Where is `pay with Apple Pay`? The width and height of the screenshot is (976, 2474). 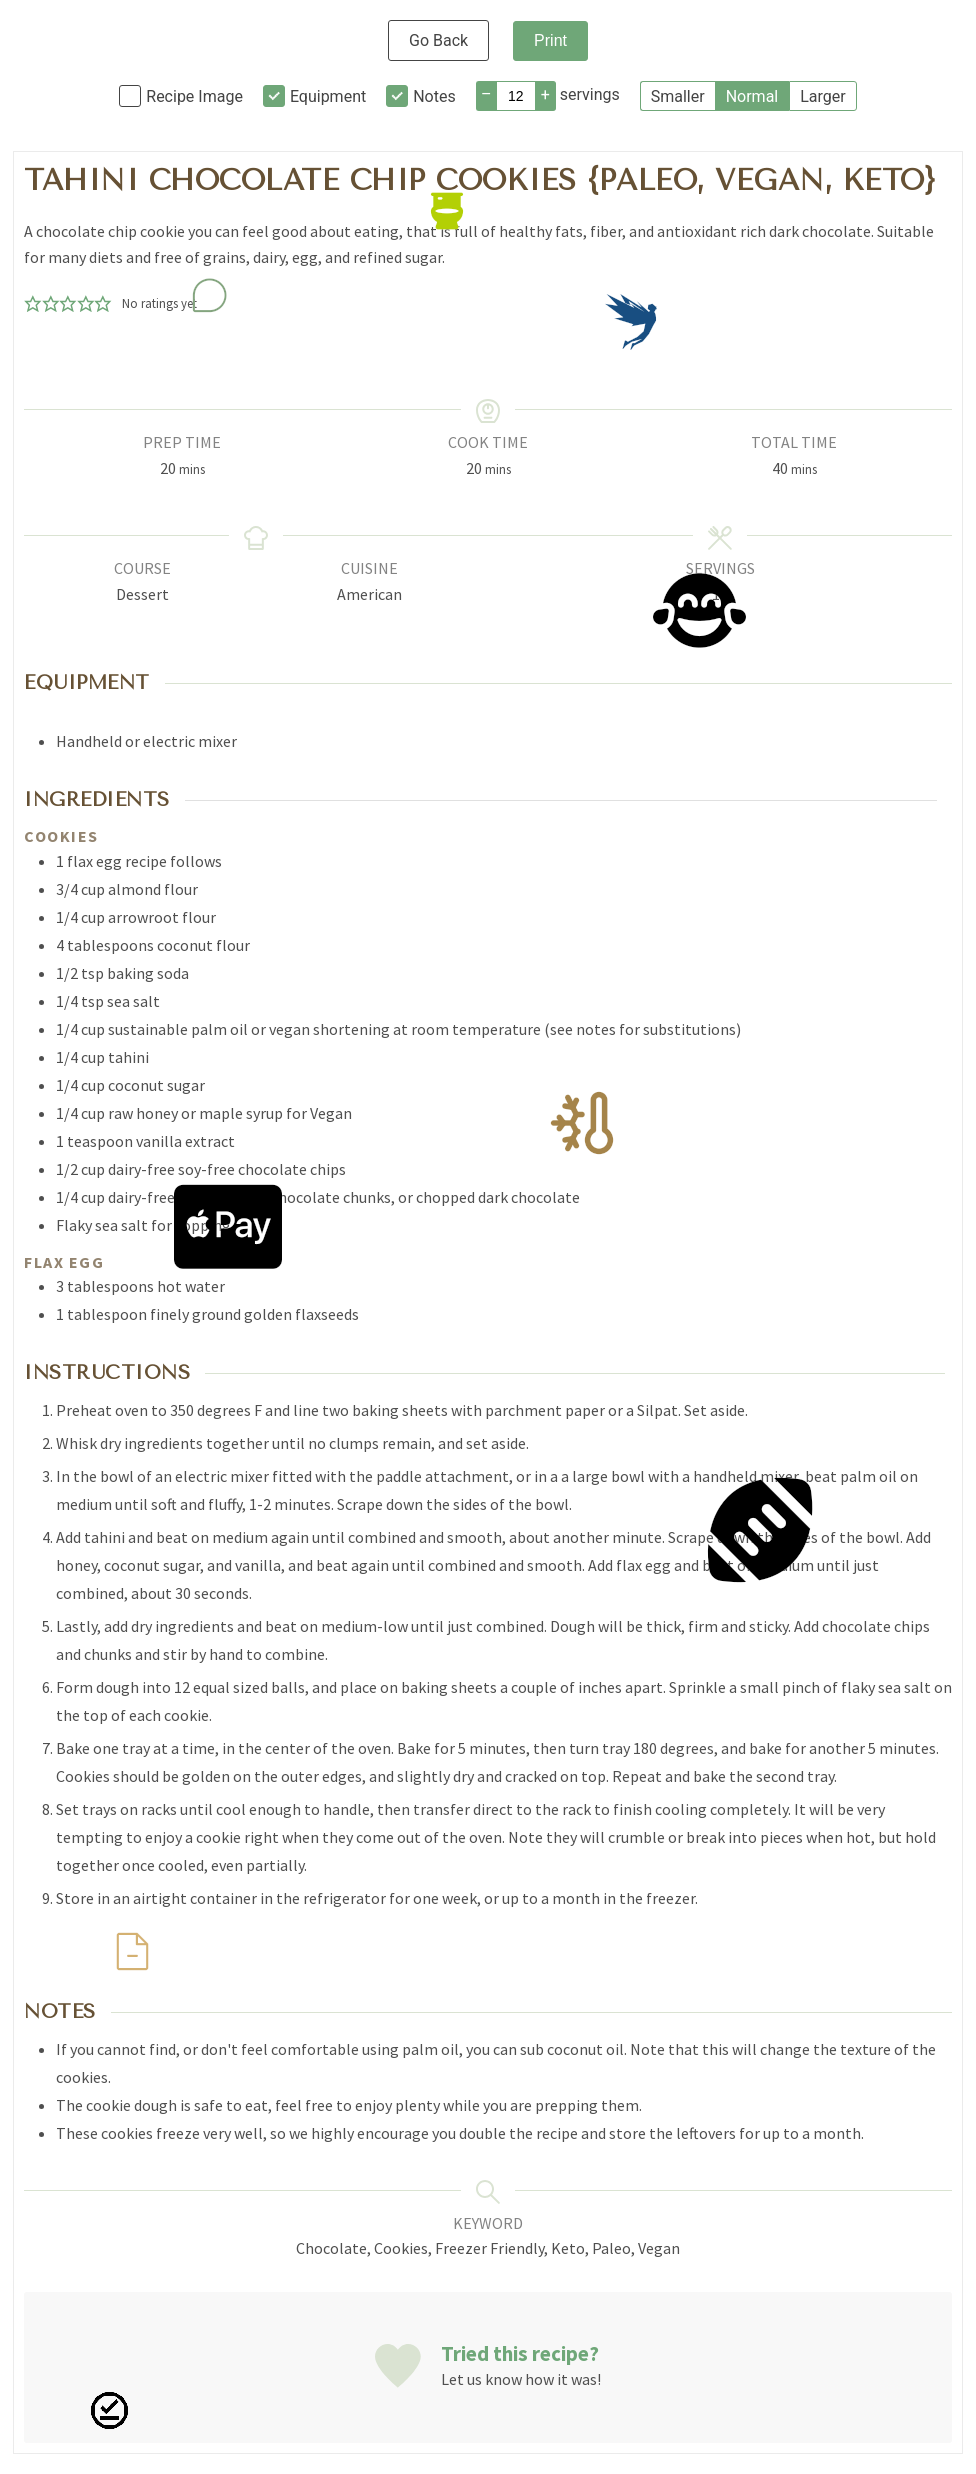 pay with Apple Pay is located at coordinates (228, 1227).